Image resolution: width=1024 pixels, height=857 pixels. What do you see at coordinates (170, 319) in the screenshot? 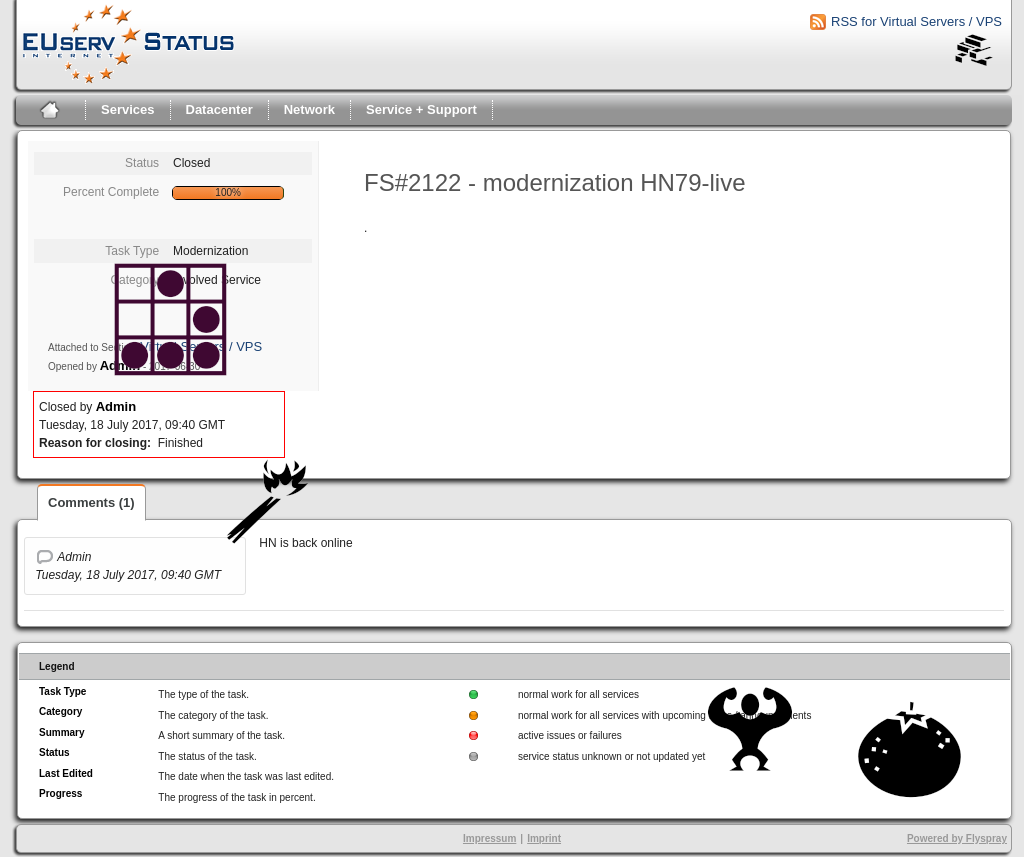
I see `conway's game of life glider pattern` at bounding box center [170, 319].